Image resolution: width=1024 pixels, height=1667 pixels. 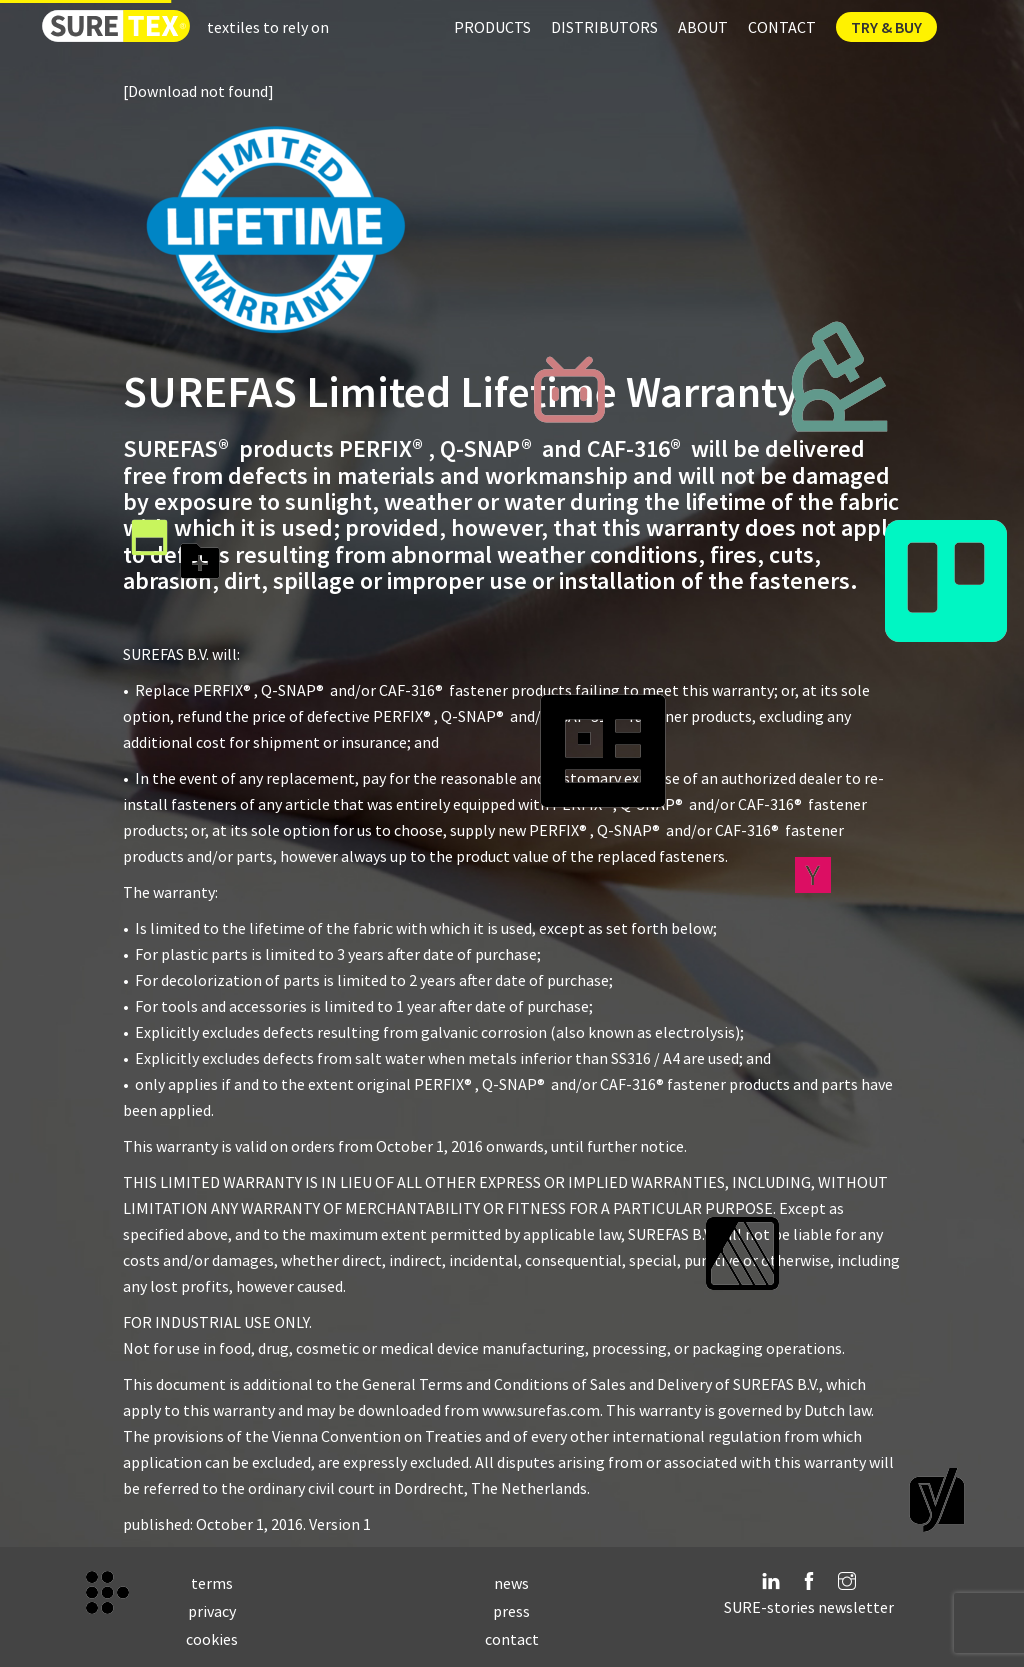 I want to click on yoast SEO plugin logo, so click(x=937, y=1500).